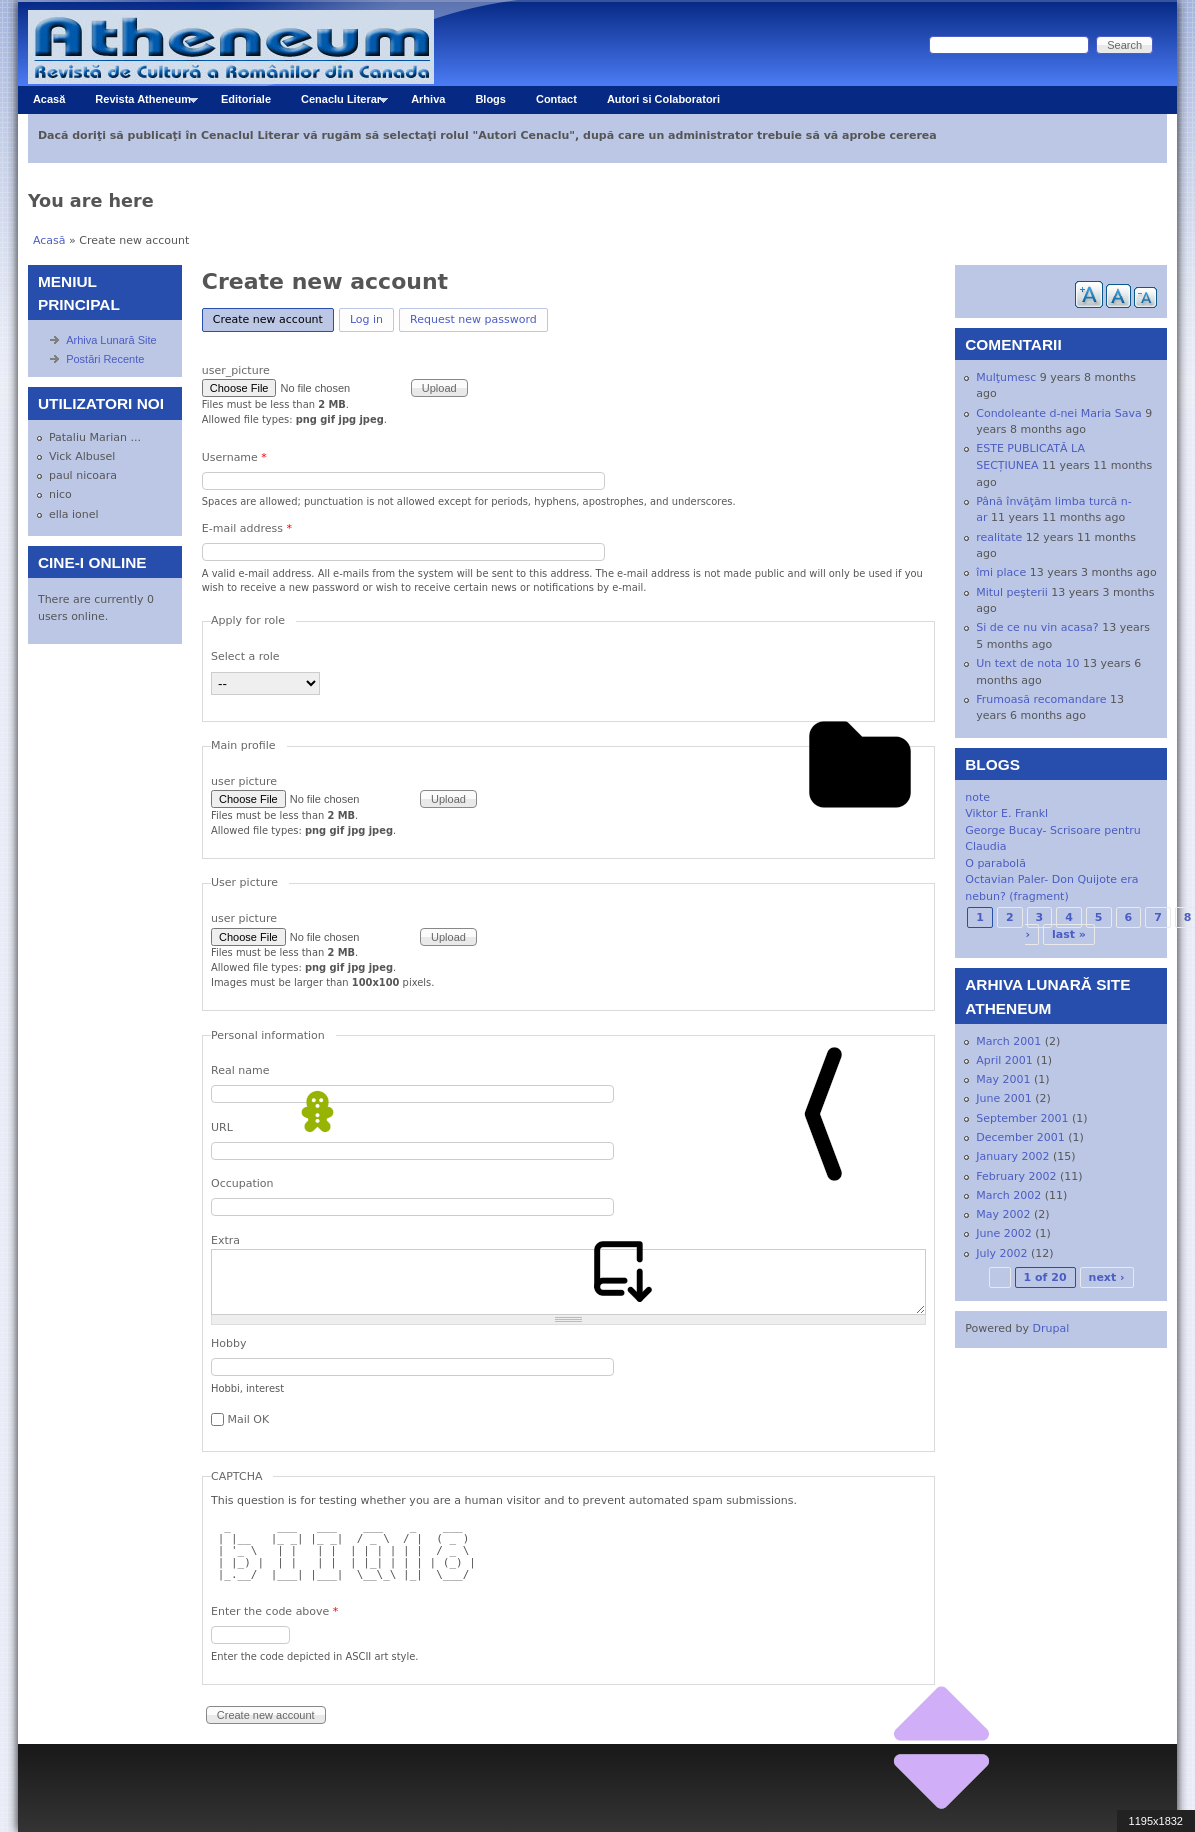 This screenshot has height=1832, width=1195. I want to click on download an ebook or publication, so click(621, 1268).